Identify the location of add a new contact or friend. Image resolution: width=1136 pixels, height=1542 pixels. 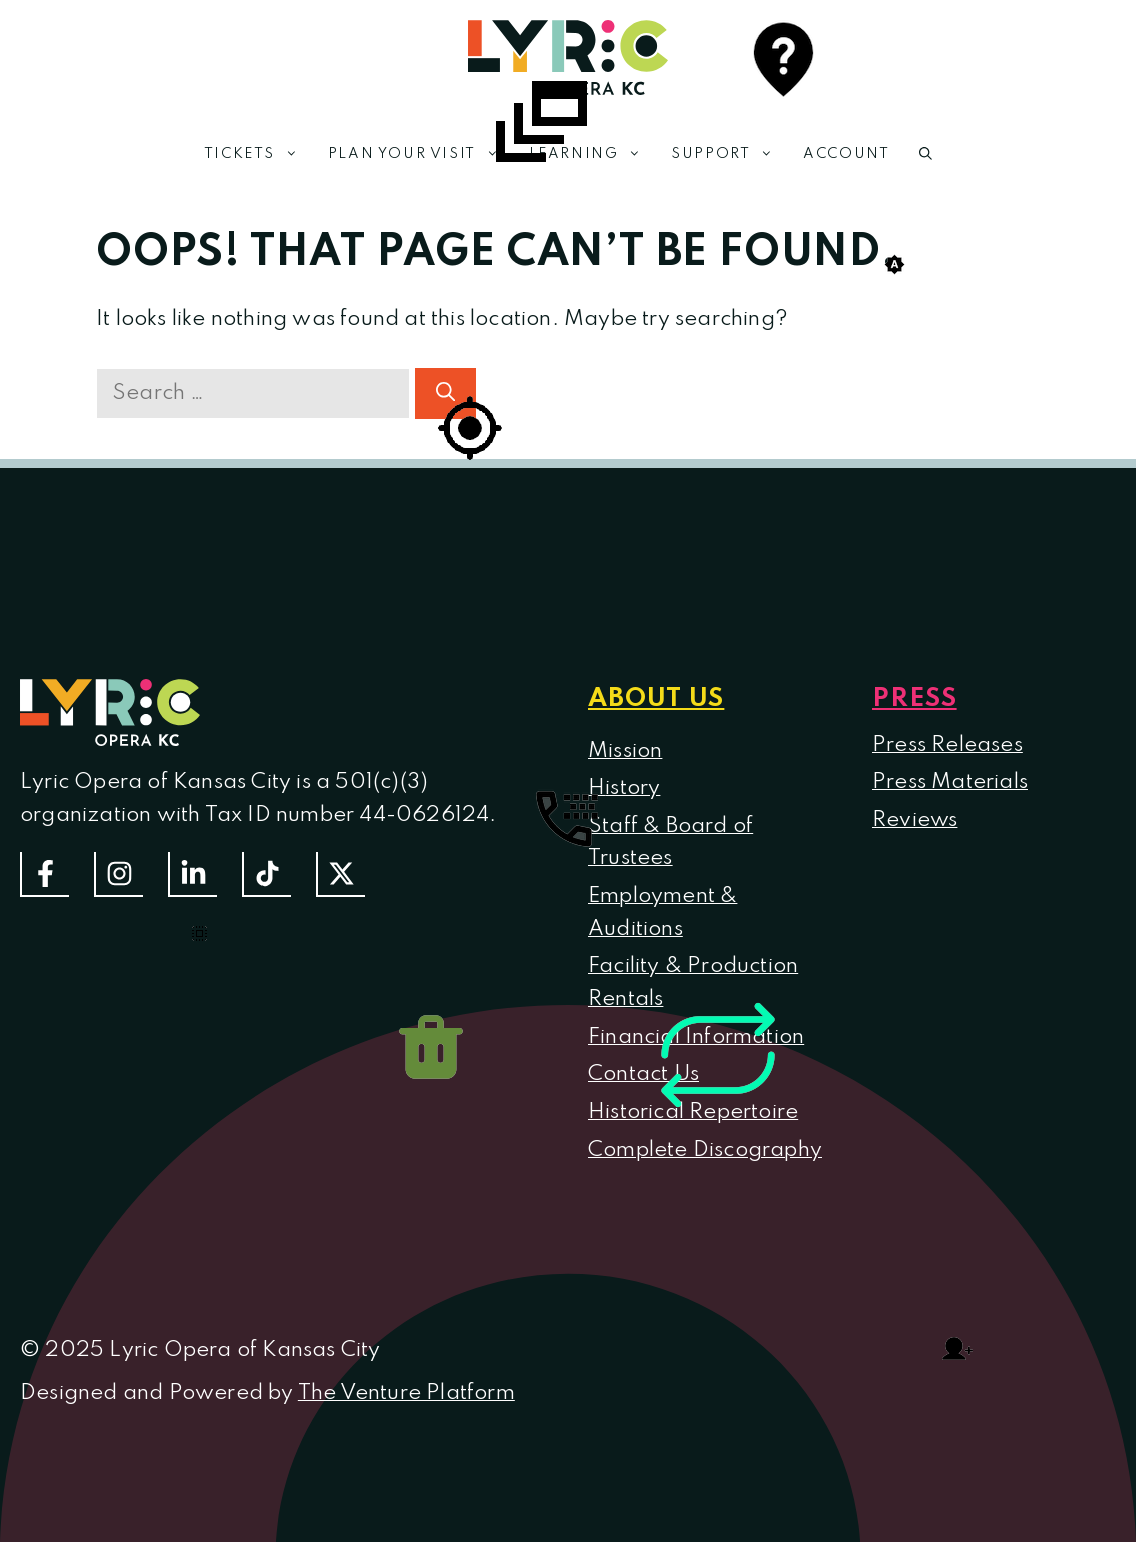
(956, 1349).